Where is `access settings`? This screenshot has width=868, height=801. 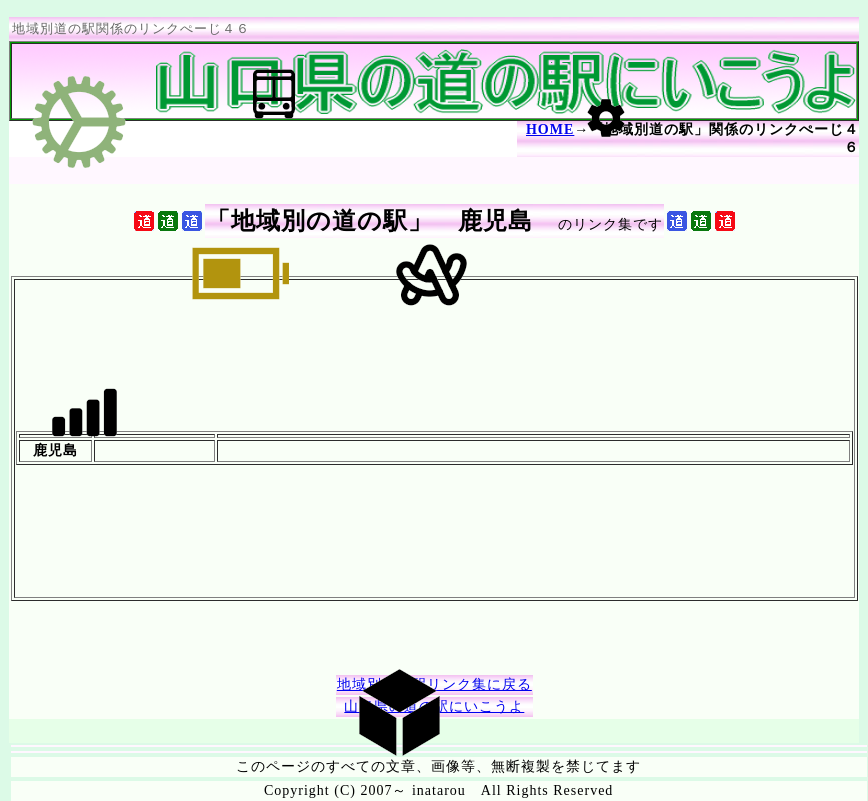 access settings is located at coordinates (79, 122).